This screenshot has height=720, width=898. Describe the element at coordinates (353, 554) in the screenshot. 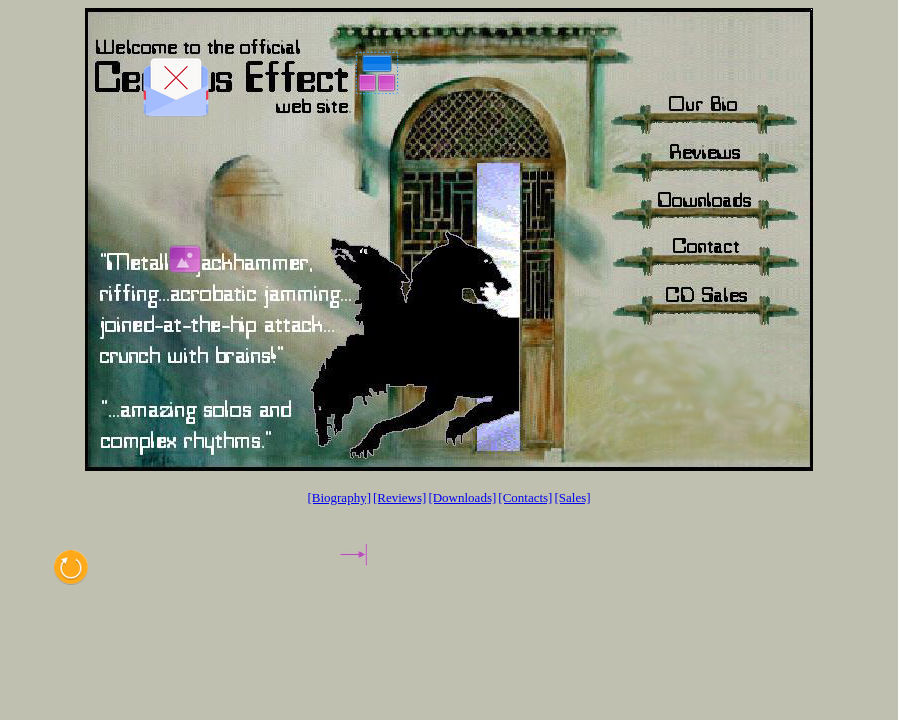

I see `jump to the last item in a list` at that location.